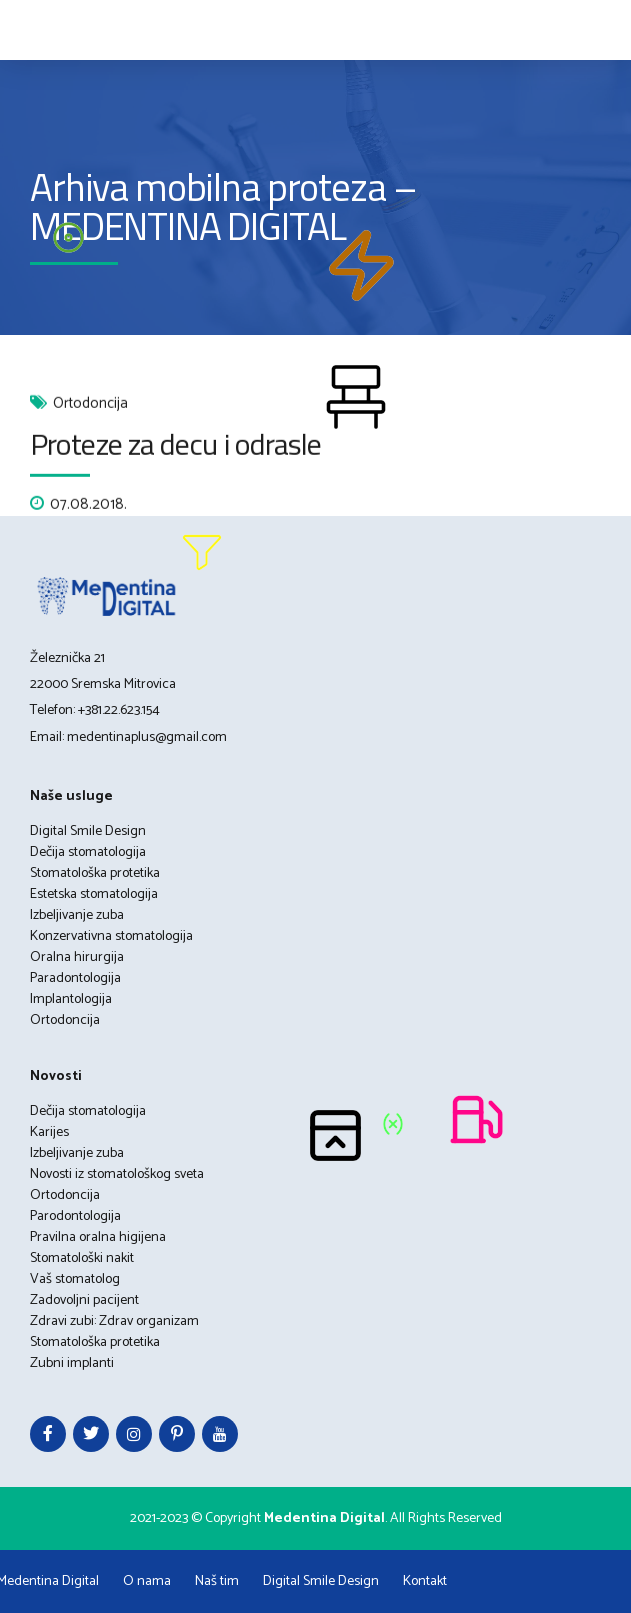 The image size is (631, 1613). What do you see at coordinates (335, 1135) in the screenshot?
I see `collapse top panel` at bounding box center [335, 1135].